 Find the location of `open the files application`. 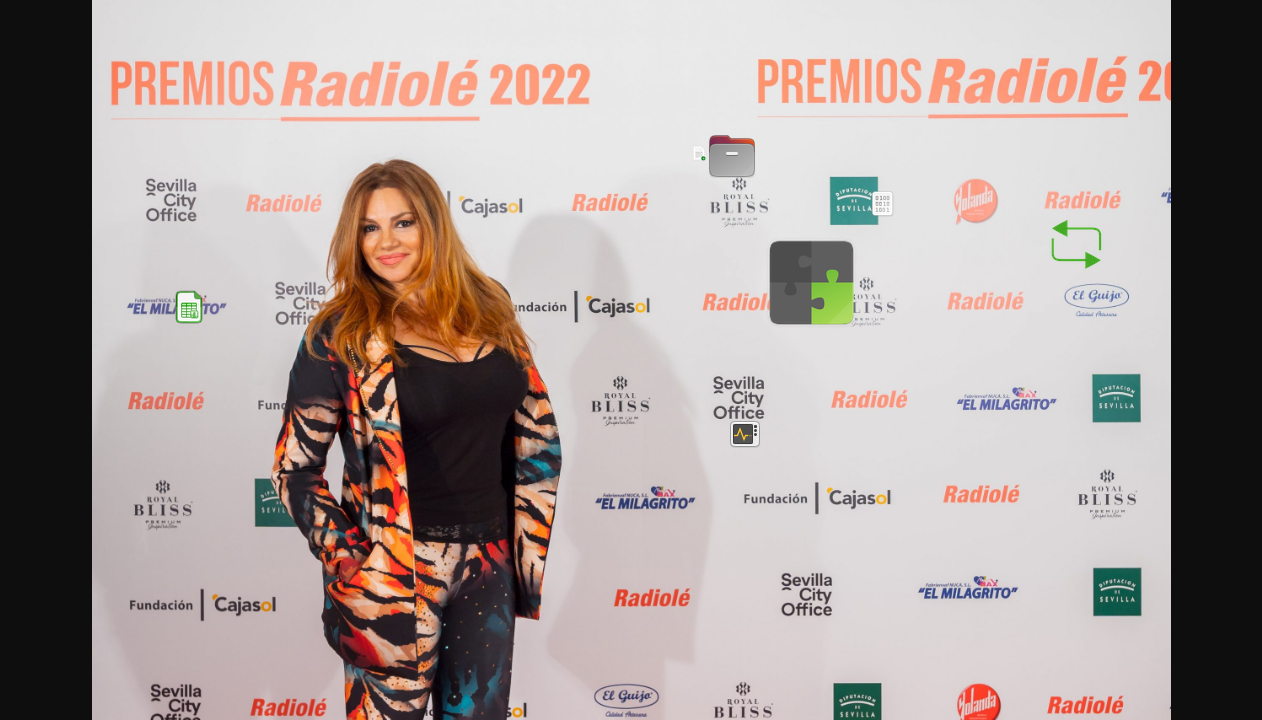

open the files application is located at coordinates (732, 156).